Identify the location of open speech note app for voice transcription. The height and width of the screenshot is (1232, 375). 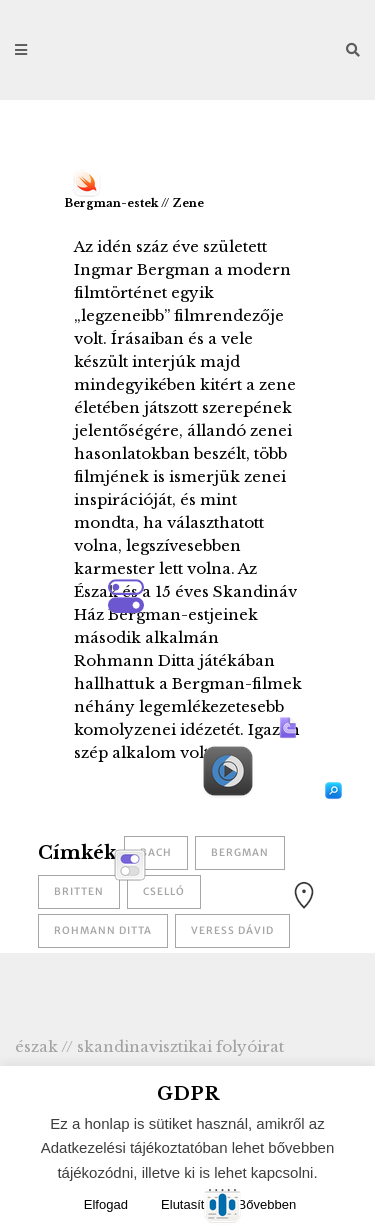
(222, 1204).